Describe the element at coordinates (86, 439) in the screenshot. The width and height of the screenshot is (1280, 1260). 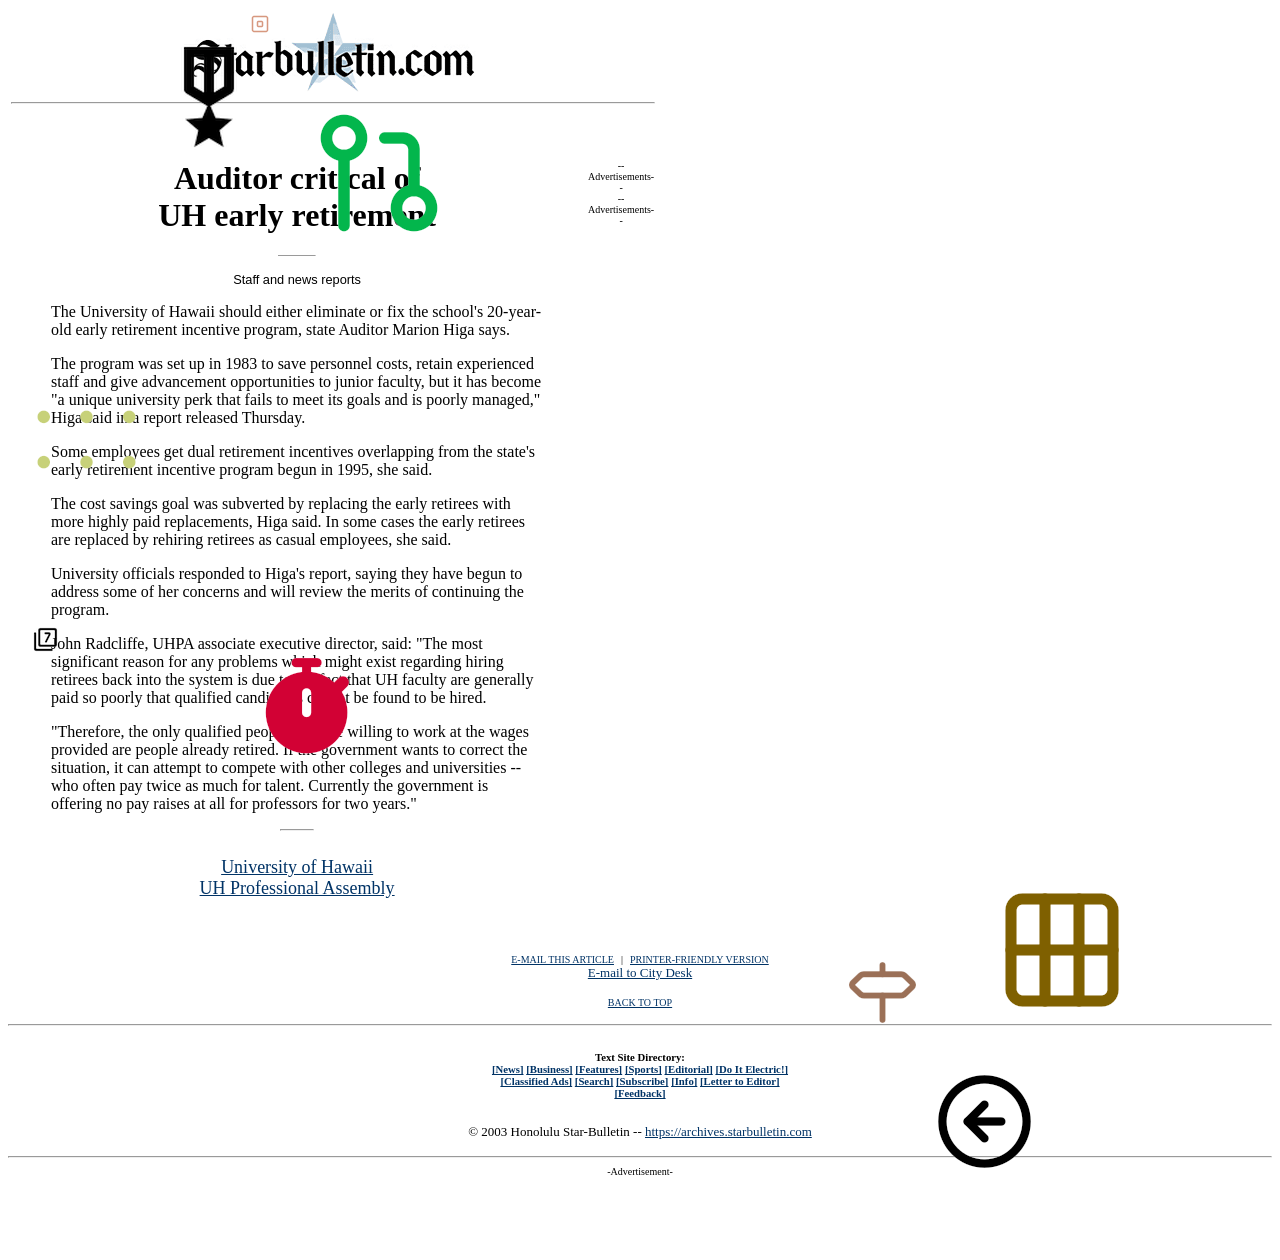
I see `drag to reorder items` at that location.